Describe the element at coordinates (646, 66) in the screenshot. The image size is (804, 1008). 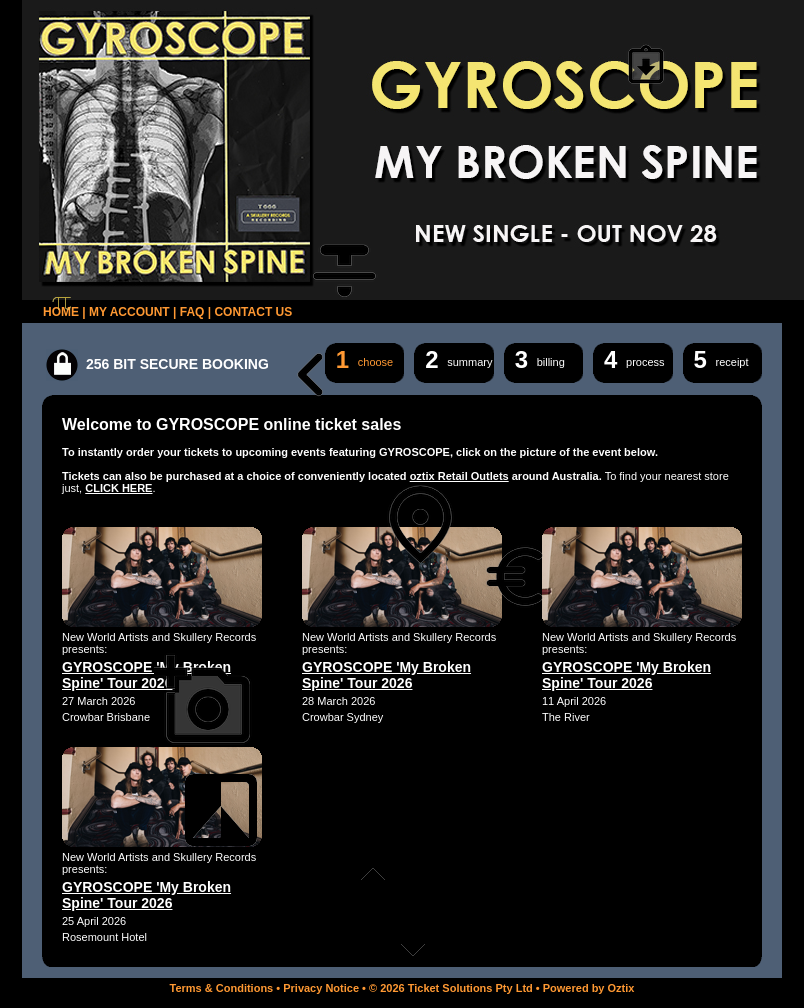
I see `download or receive an assignment` at that location.